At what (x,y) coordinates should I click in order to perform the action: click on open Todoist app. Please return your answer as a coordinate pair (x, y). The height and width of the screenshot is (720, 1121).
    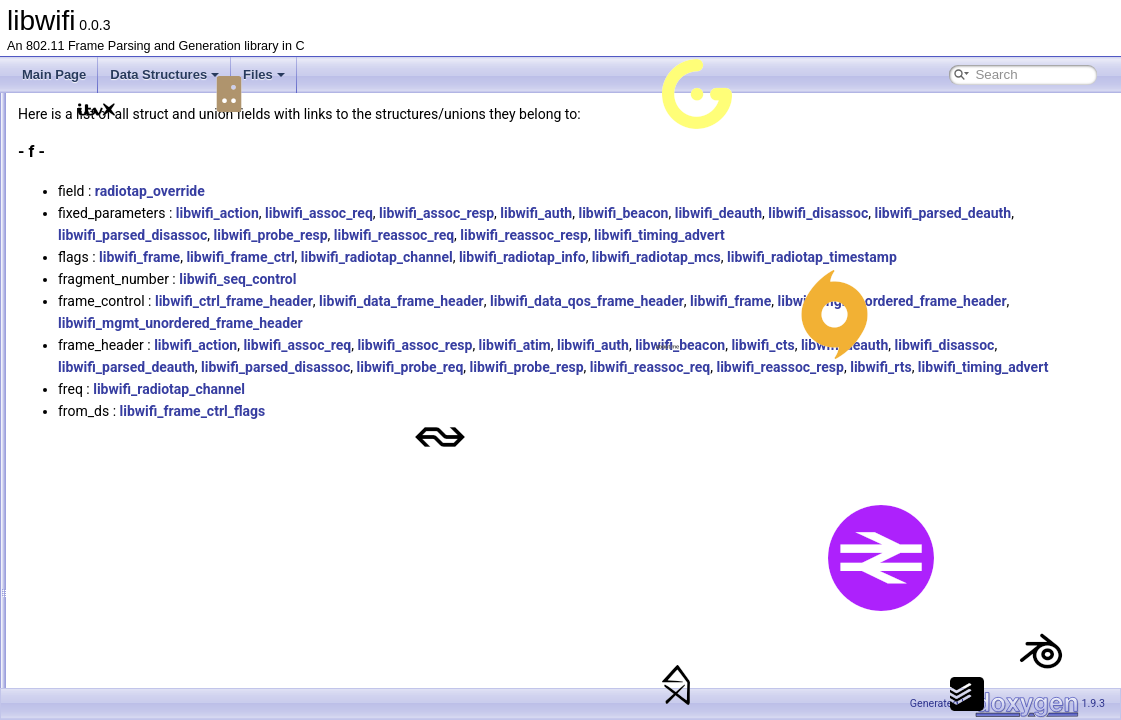
    Looking at the image, I should click on (967, 694).